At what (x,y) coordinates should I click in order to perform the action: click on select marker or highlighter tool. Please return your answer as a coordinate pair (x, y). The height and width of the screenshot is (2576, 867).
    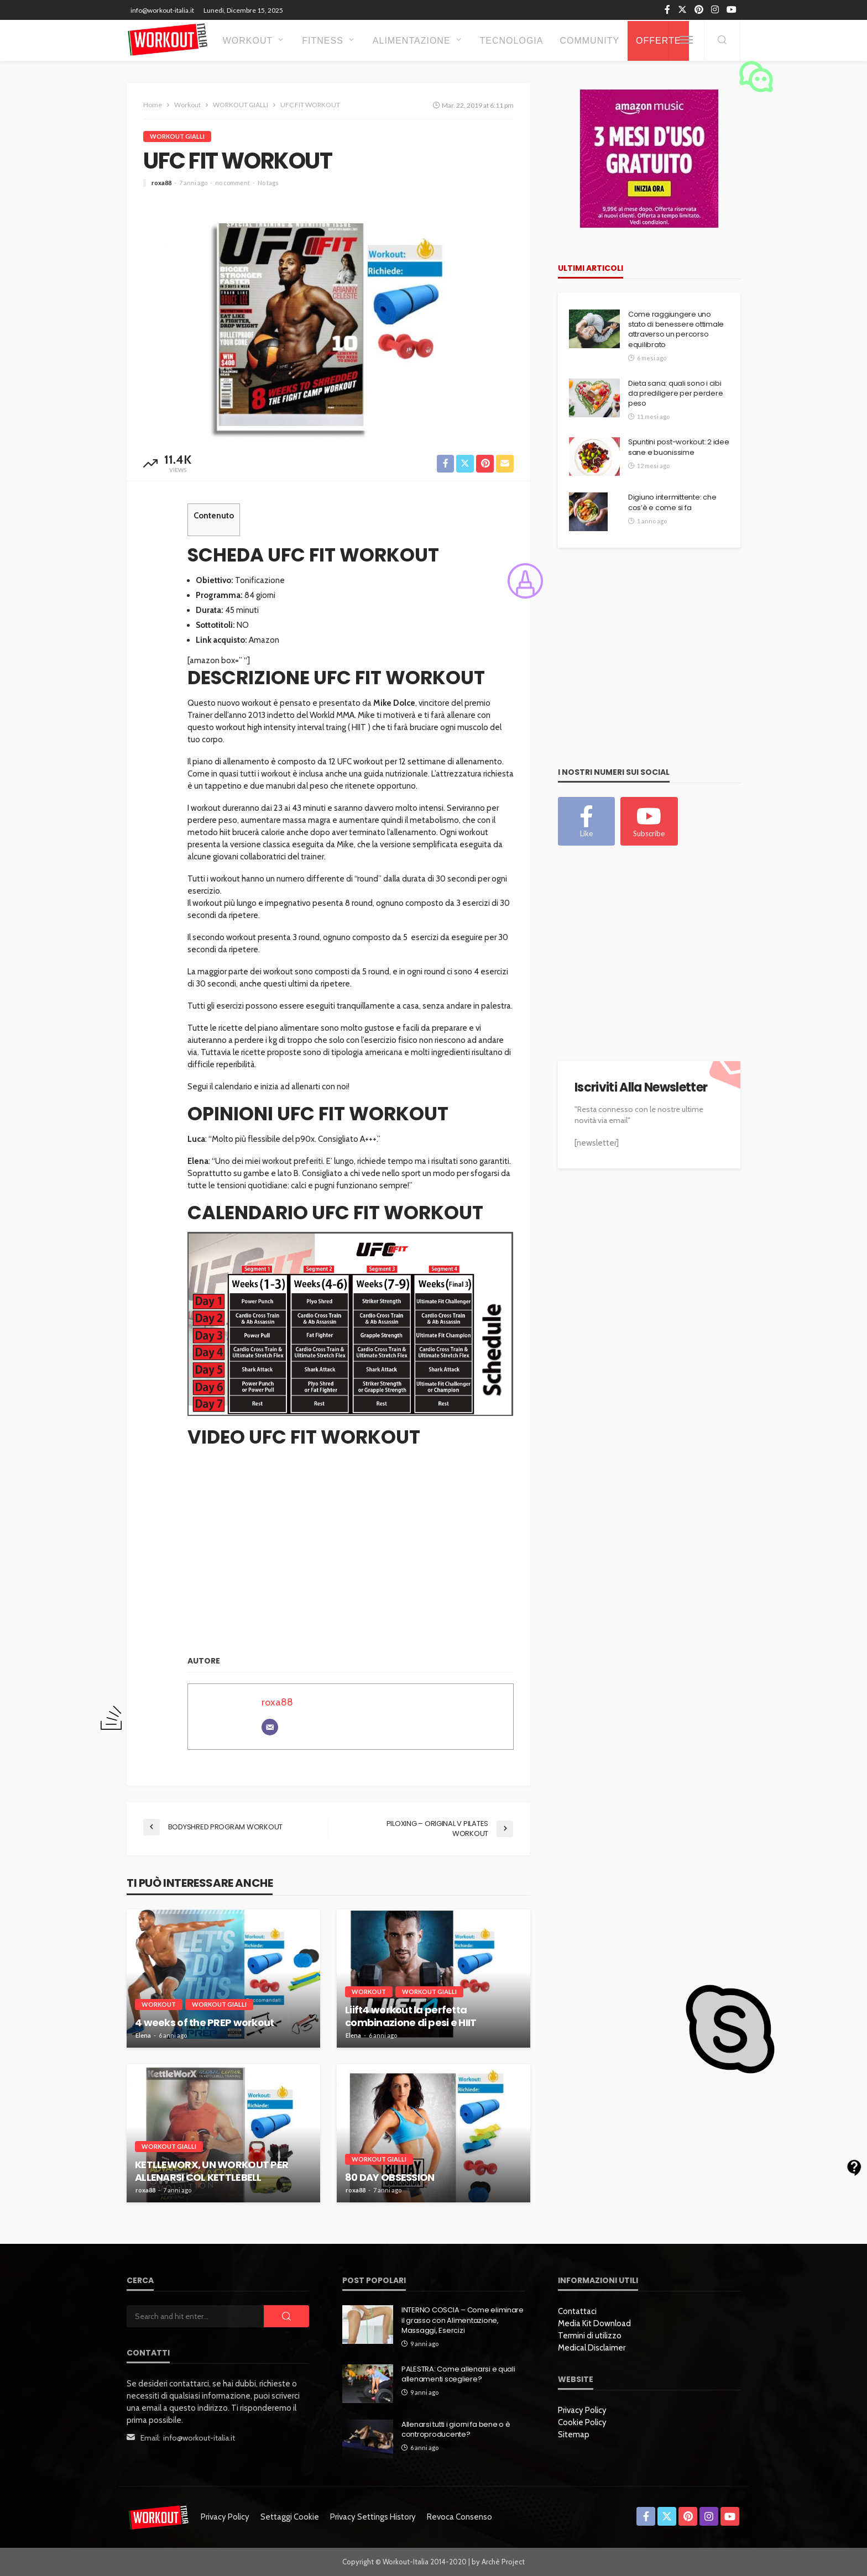
    Looking at the image, I should click on (525, 581).